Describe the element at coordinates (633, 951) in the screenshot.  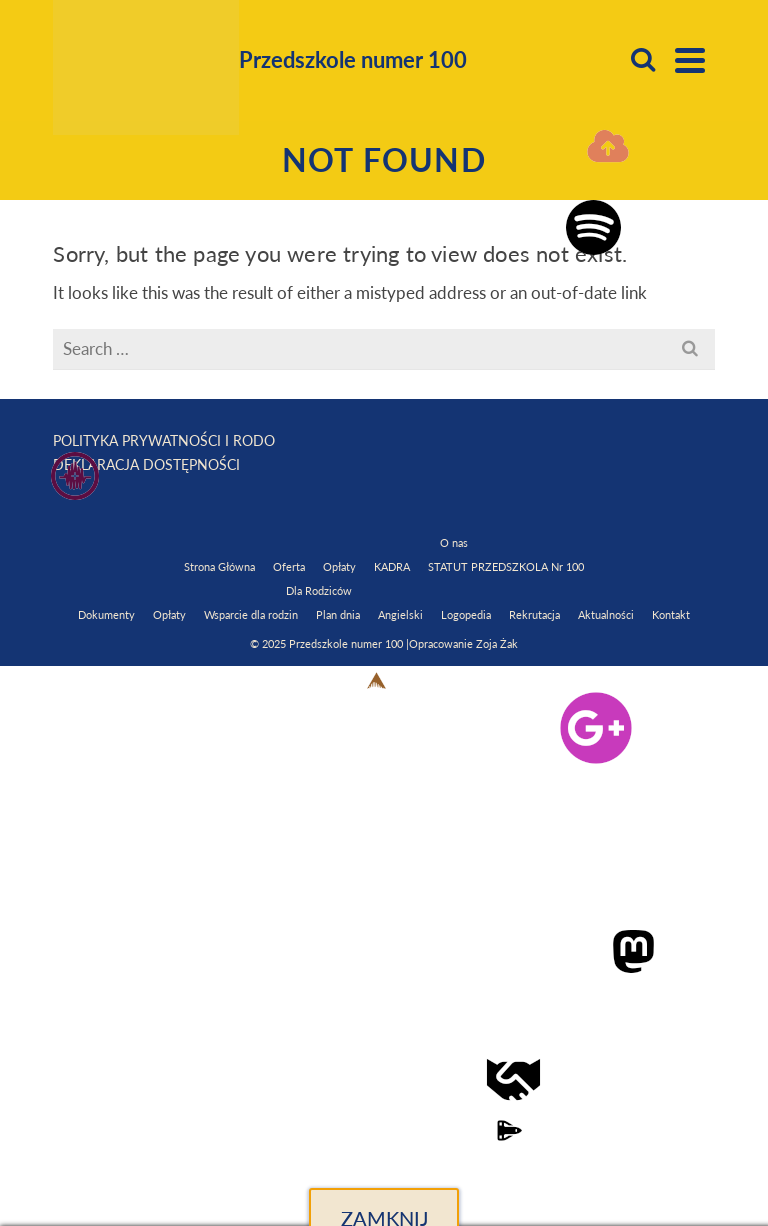
I see `open the Mastodon app` at that location.